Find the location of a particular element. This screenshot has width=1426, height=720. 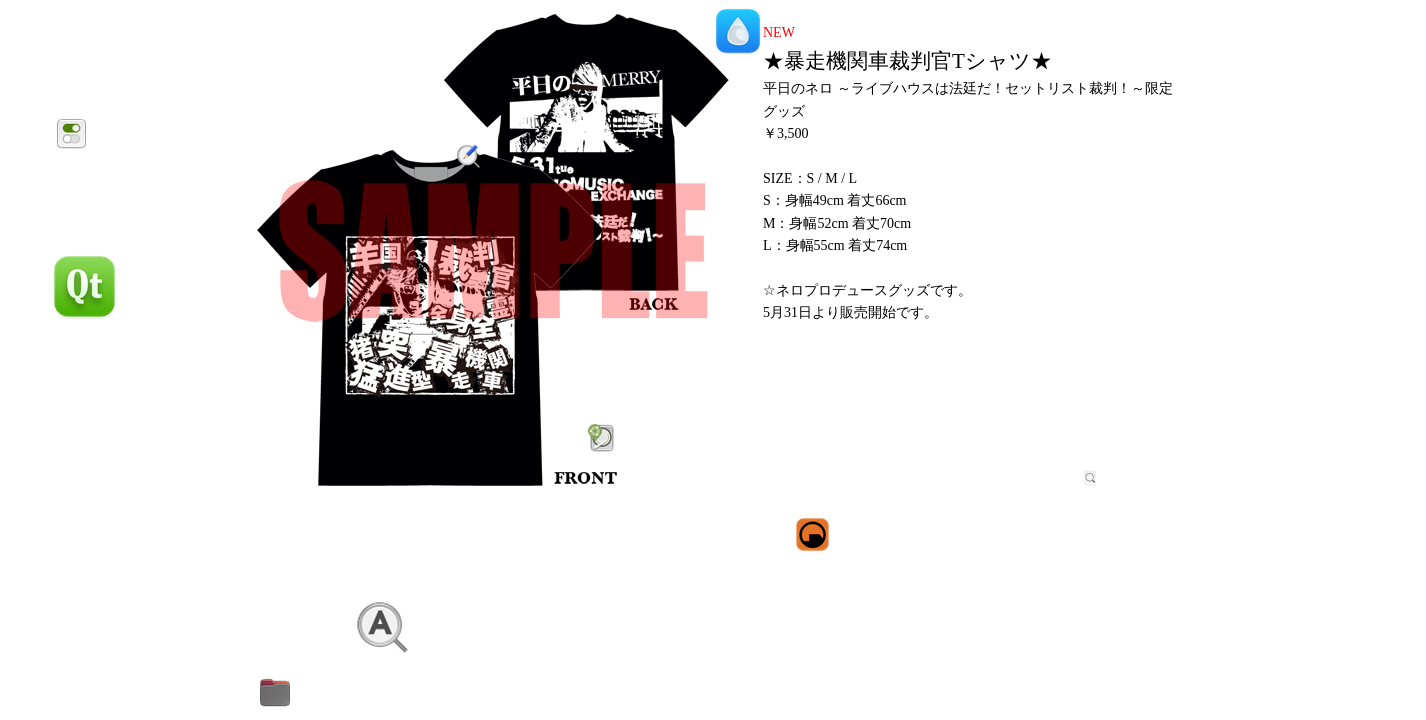

search for files or documents is located at coordinates (382, 627).